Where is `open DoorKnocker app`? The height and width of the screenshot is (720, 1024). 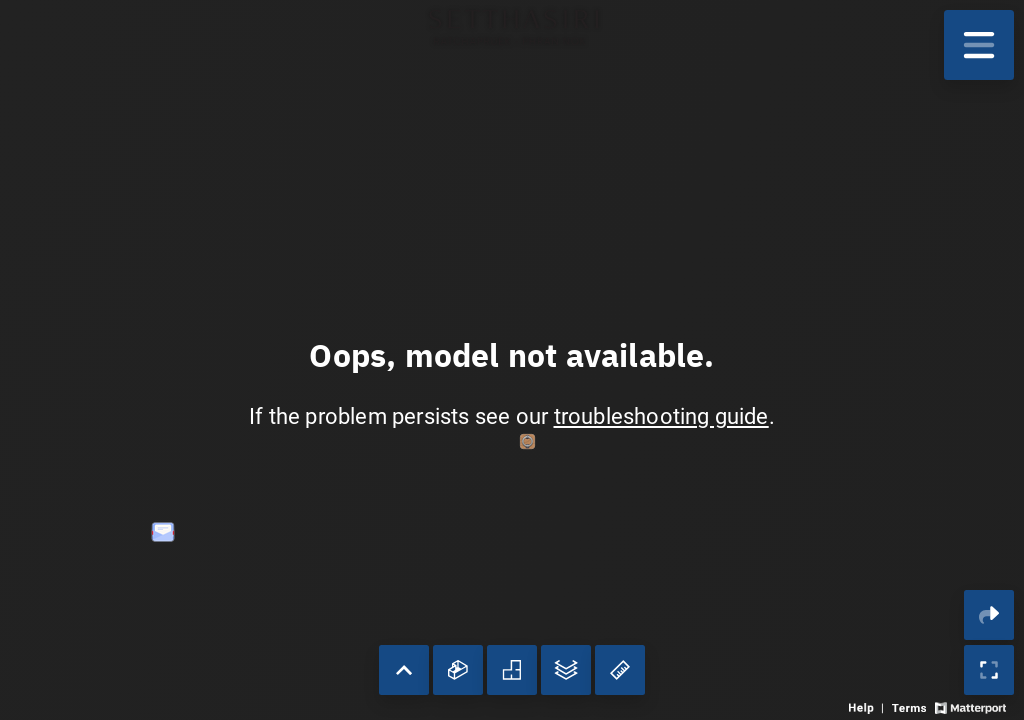 open DoorKnocker app is located at coordinates (527, 441).